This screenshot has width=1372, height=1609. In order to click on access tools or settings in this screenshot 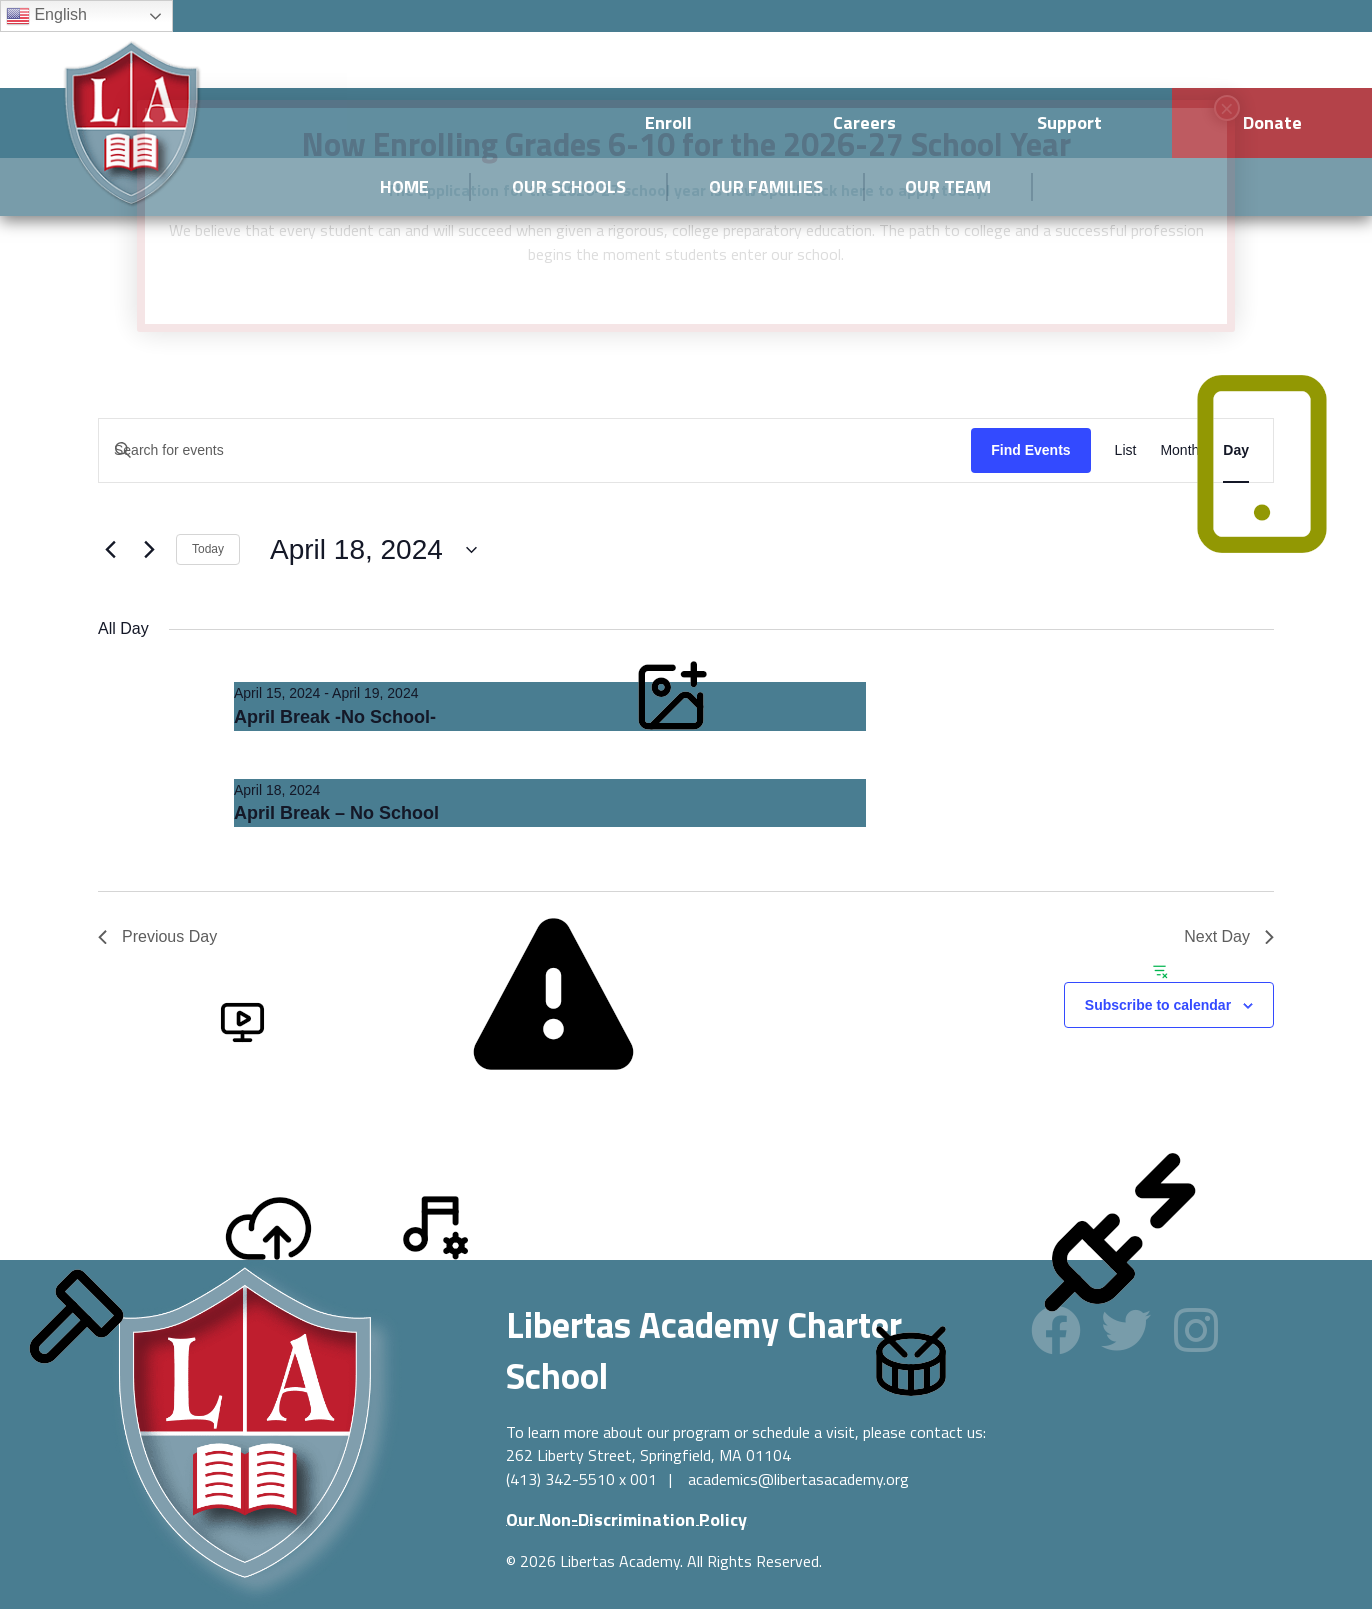, I will do `click(75, 1315)`.